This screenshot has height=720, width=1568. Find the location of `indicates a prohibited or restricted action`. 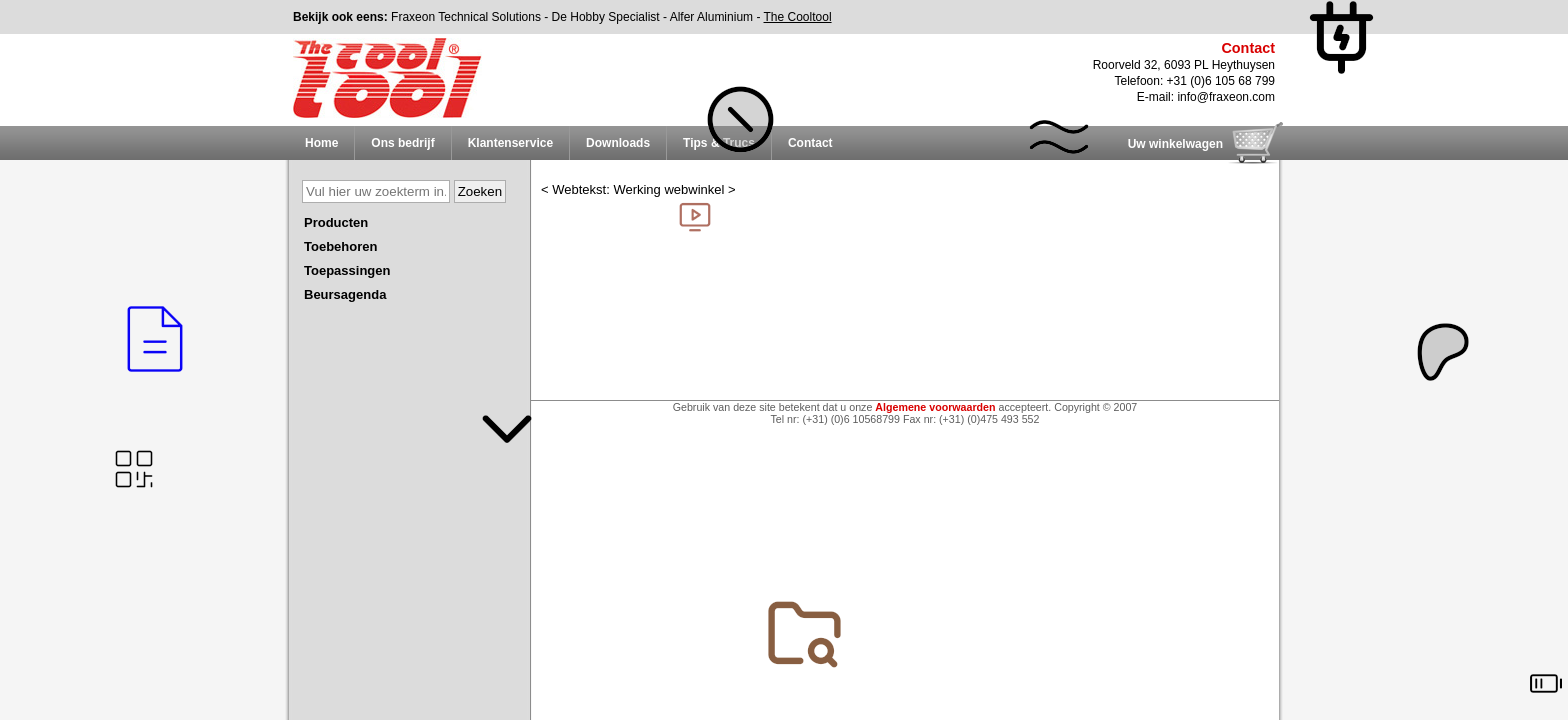

indicates a prohibited or restricted action is located at coordinates (740, 119).